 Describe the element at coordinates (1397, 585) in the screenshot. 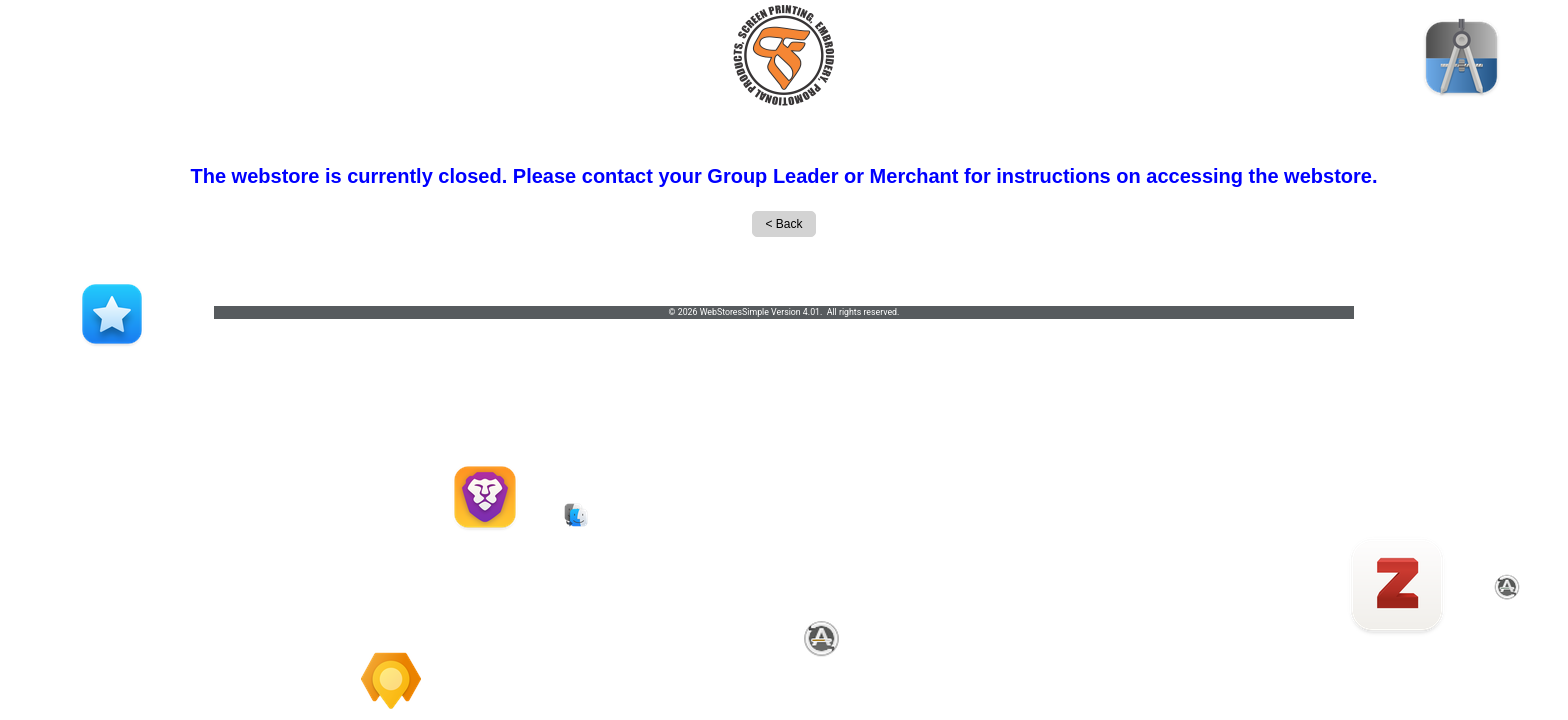

I see `open zotero reference manager` at that location.